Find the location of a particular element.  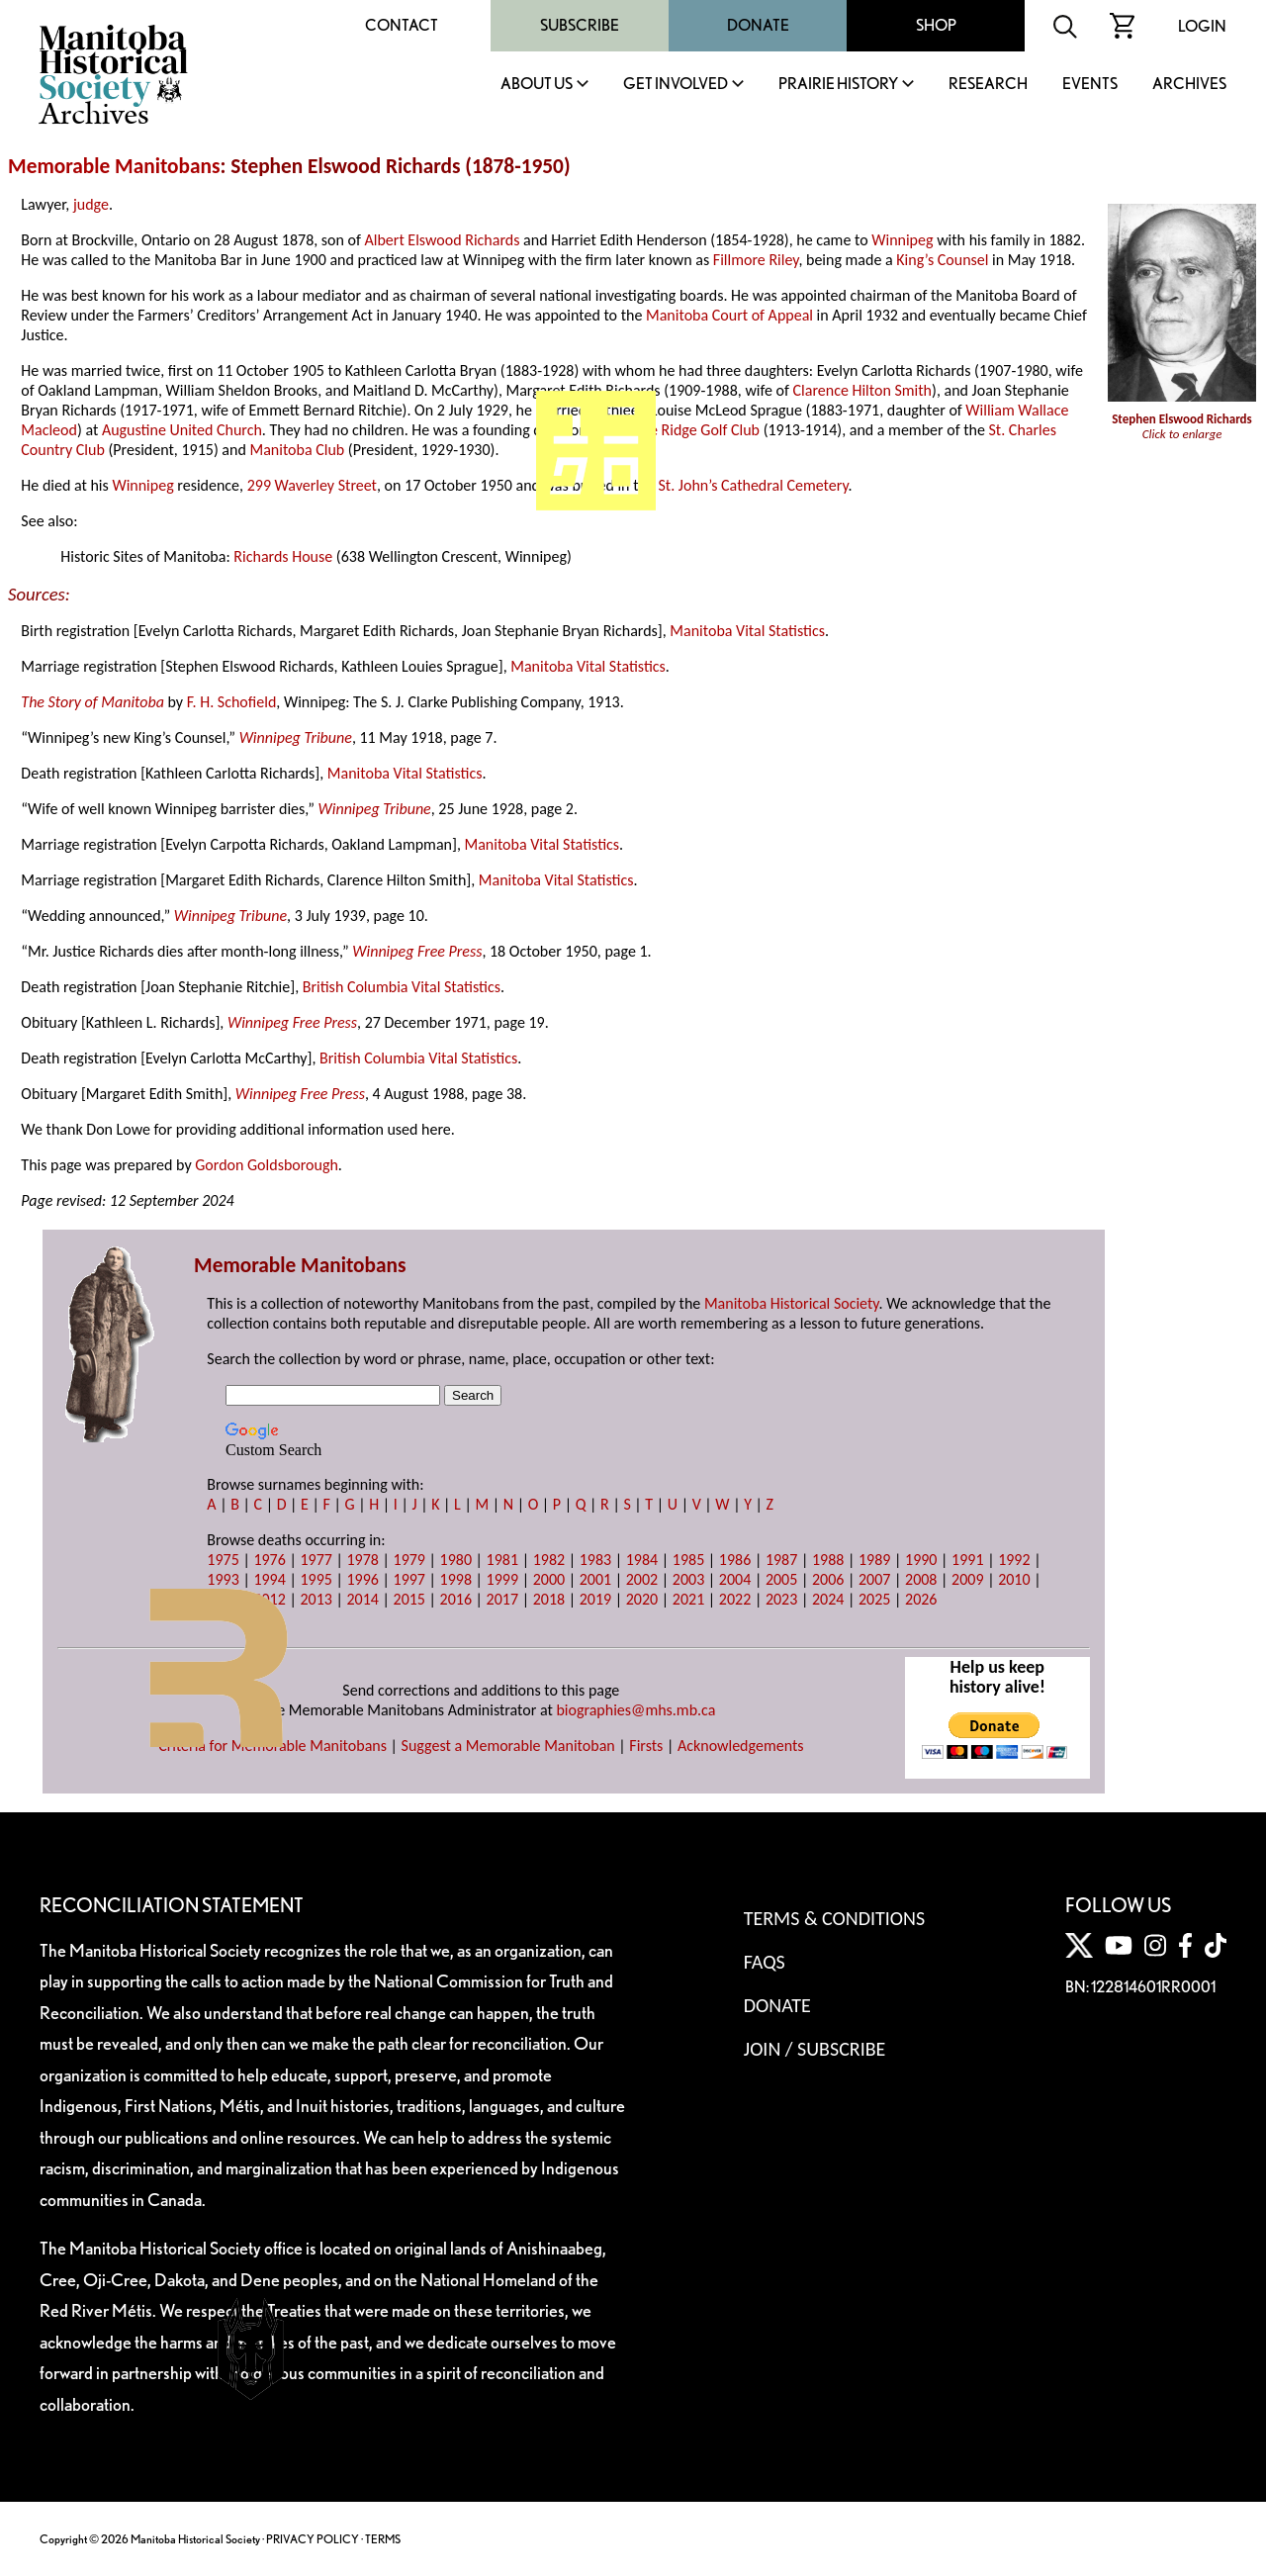

visit the UNIQLO Japan website or app is located at coordinates (595, 450).